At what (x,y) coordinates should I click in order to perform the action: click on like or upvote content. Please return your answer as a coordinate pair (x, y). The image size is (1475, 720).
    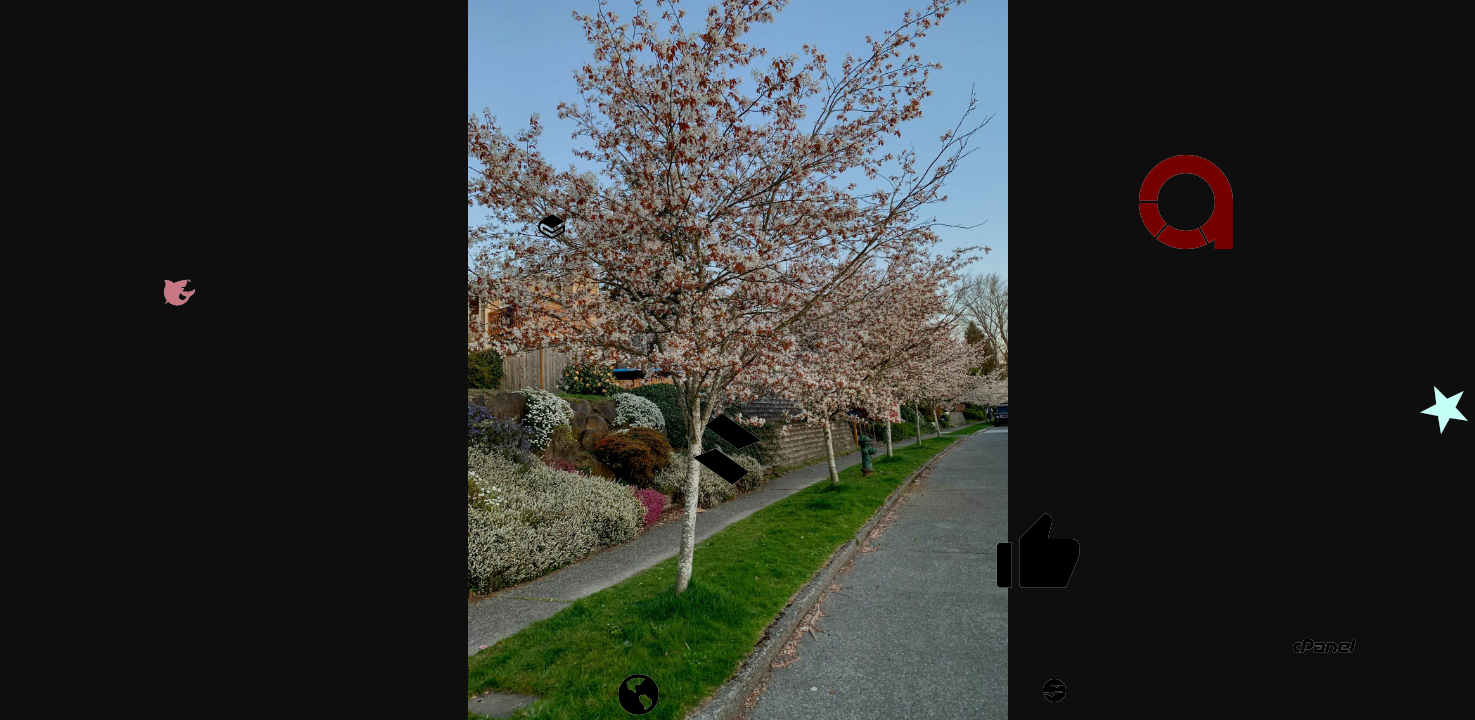
    Looking at the image, I should click on (1038, 554).